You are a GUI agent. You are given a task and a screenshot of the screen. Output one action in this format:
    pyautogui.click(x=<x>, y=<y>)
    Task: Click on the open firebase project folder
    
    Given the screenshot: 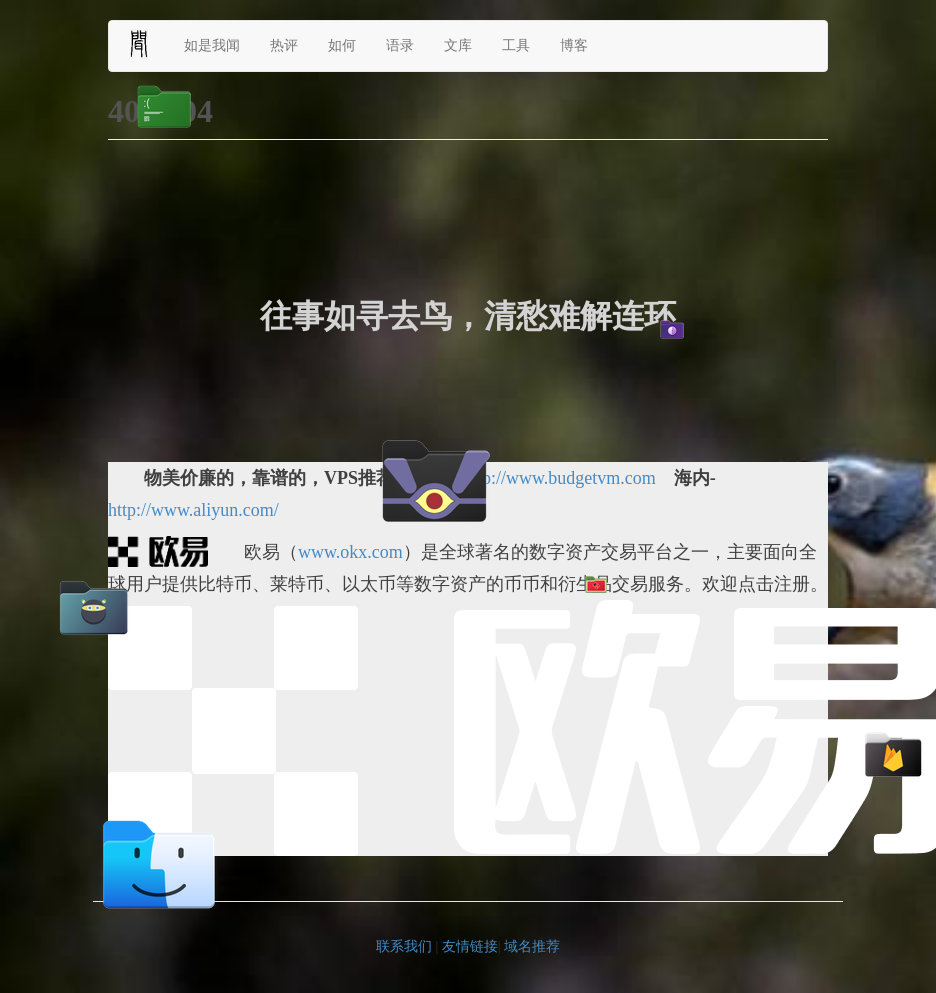 What is the action you would take?
    pyautogui.click(x=893, y=756)
    